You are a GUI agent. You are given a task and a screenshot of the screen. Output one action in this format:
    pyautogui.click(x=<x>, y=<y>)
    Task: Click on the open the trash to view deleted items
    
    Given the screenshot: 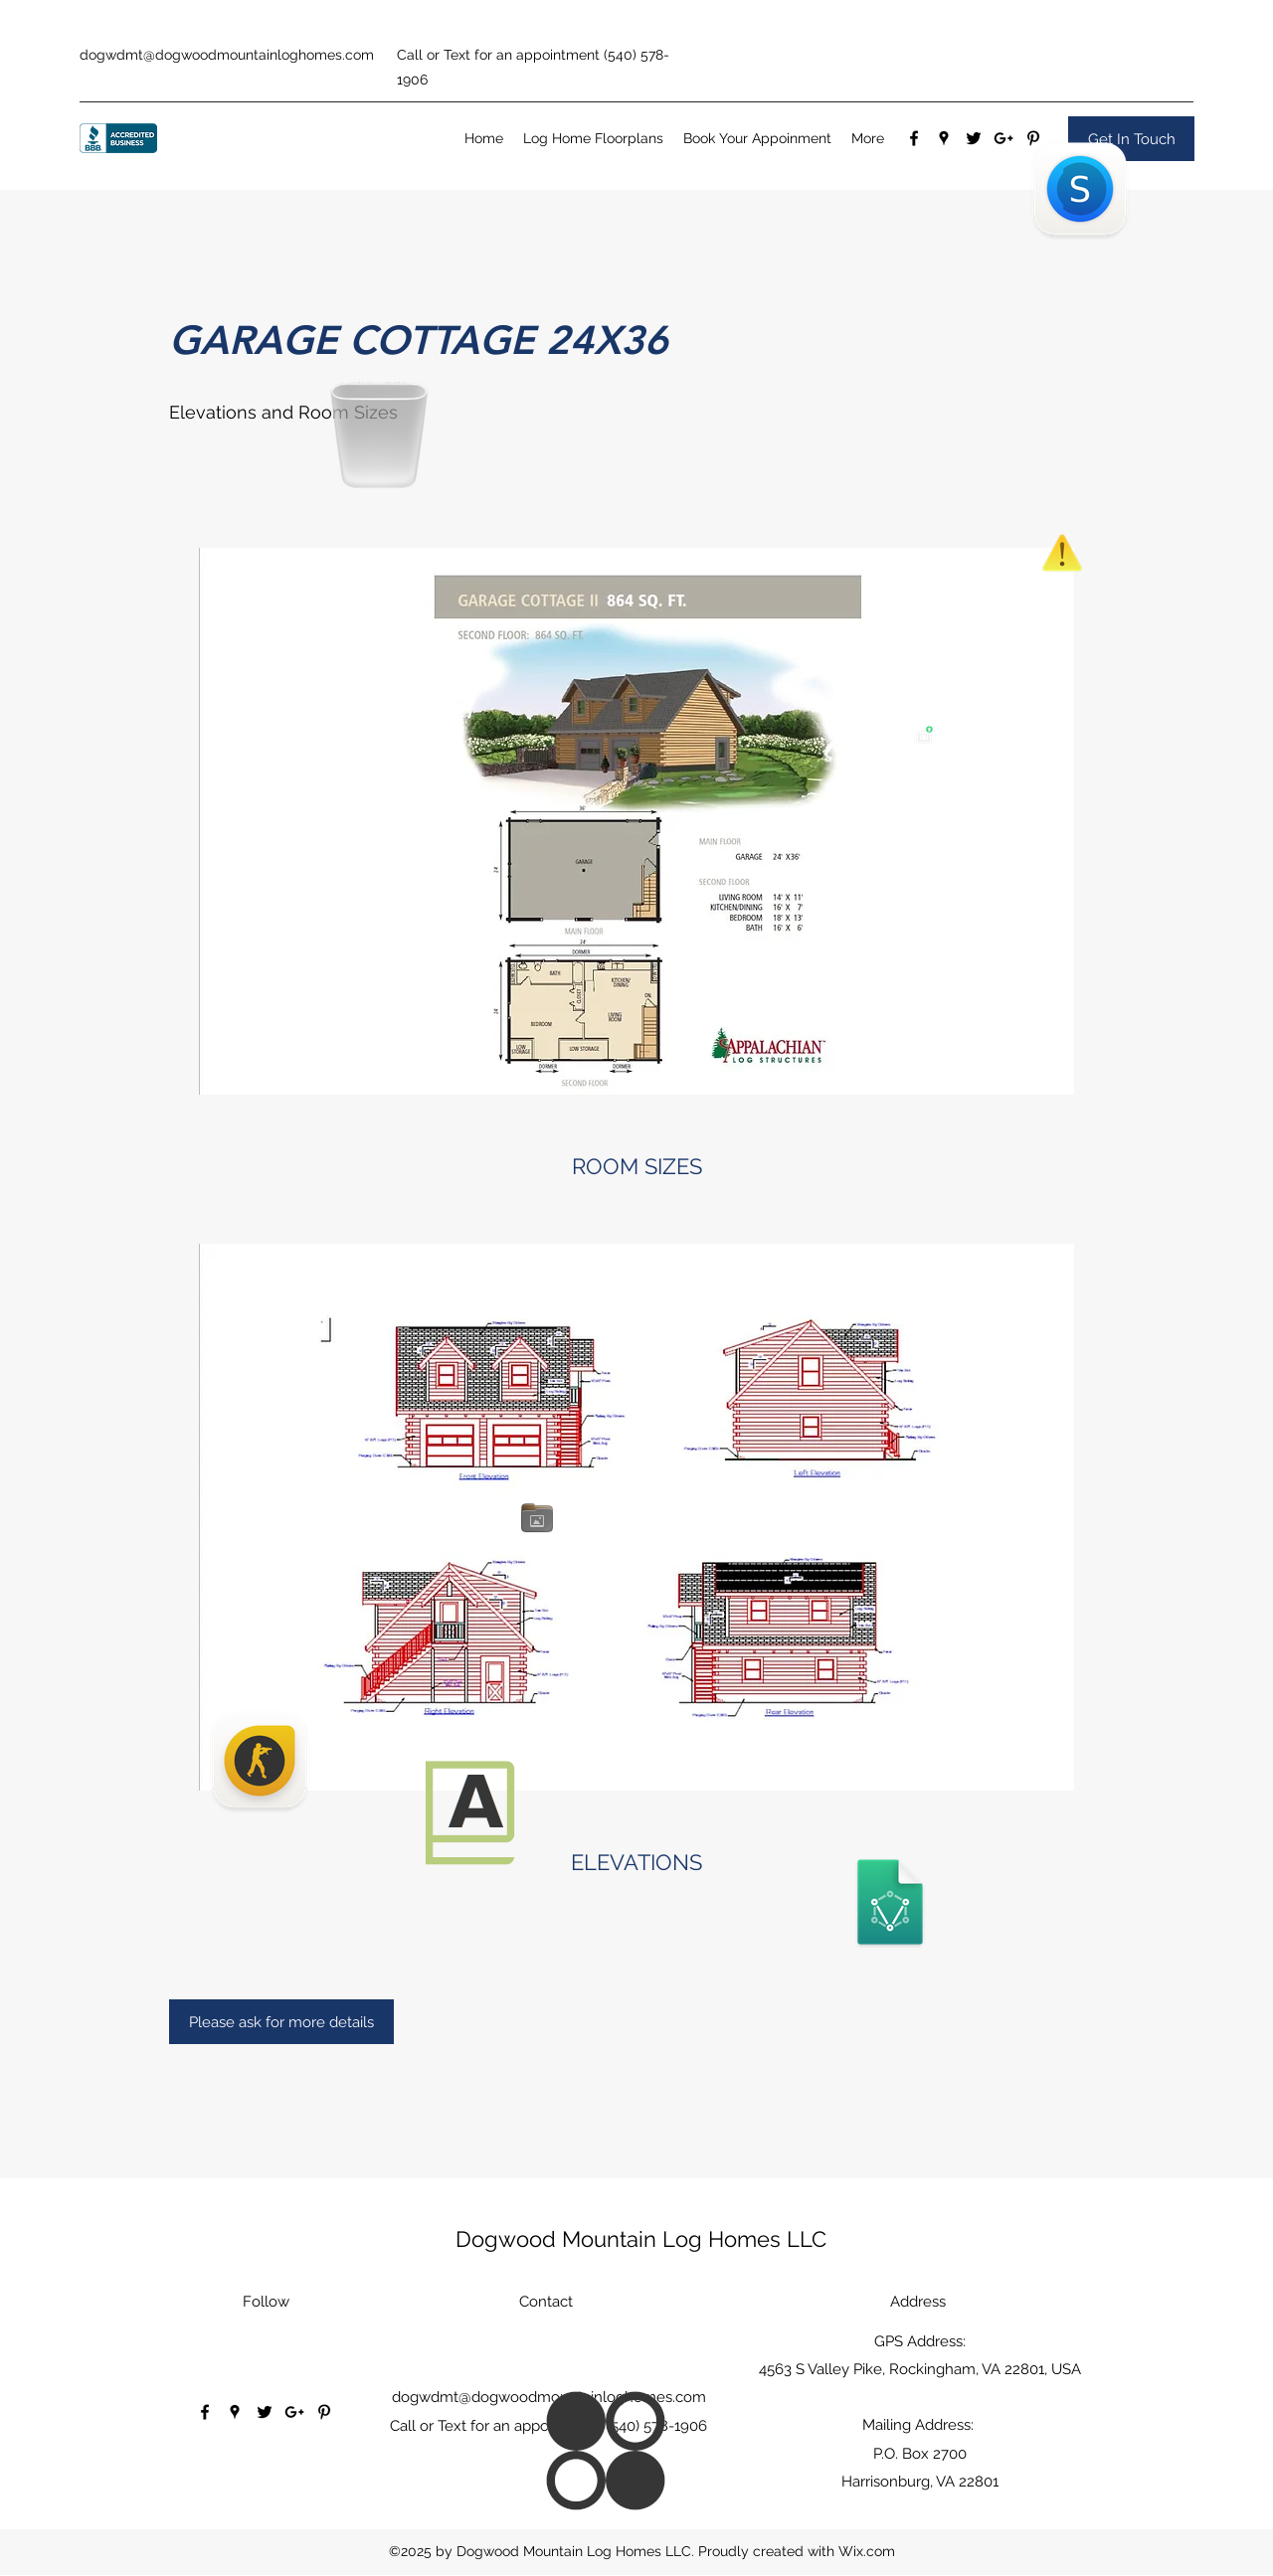 What is the action you would take?
    pyautogui.click(x=379, y=433)
    